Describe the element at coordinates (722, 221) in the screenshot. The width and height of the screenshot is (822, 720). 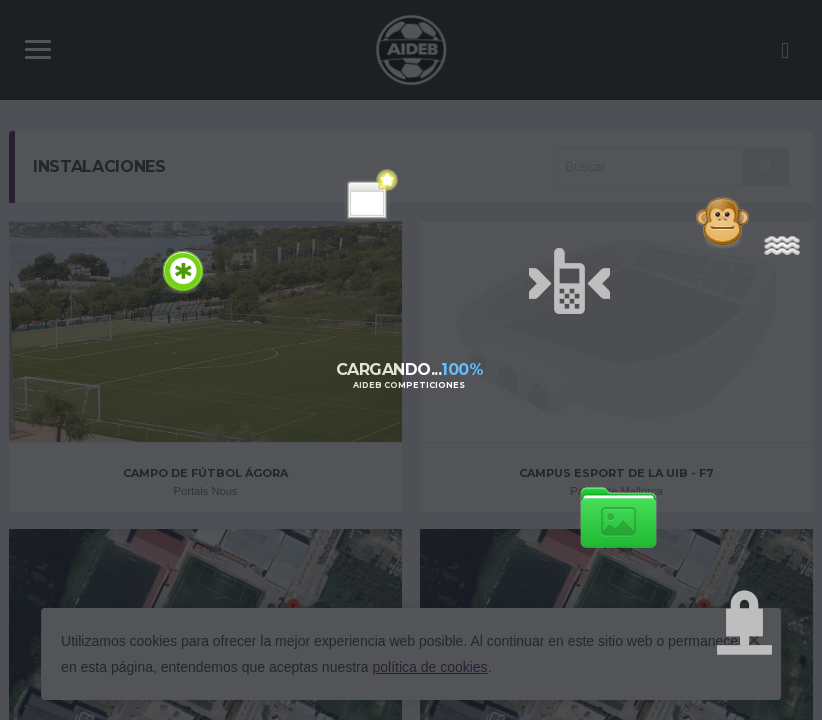
I see `monkey face emoji for expressing playfulness` at that location.